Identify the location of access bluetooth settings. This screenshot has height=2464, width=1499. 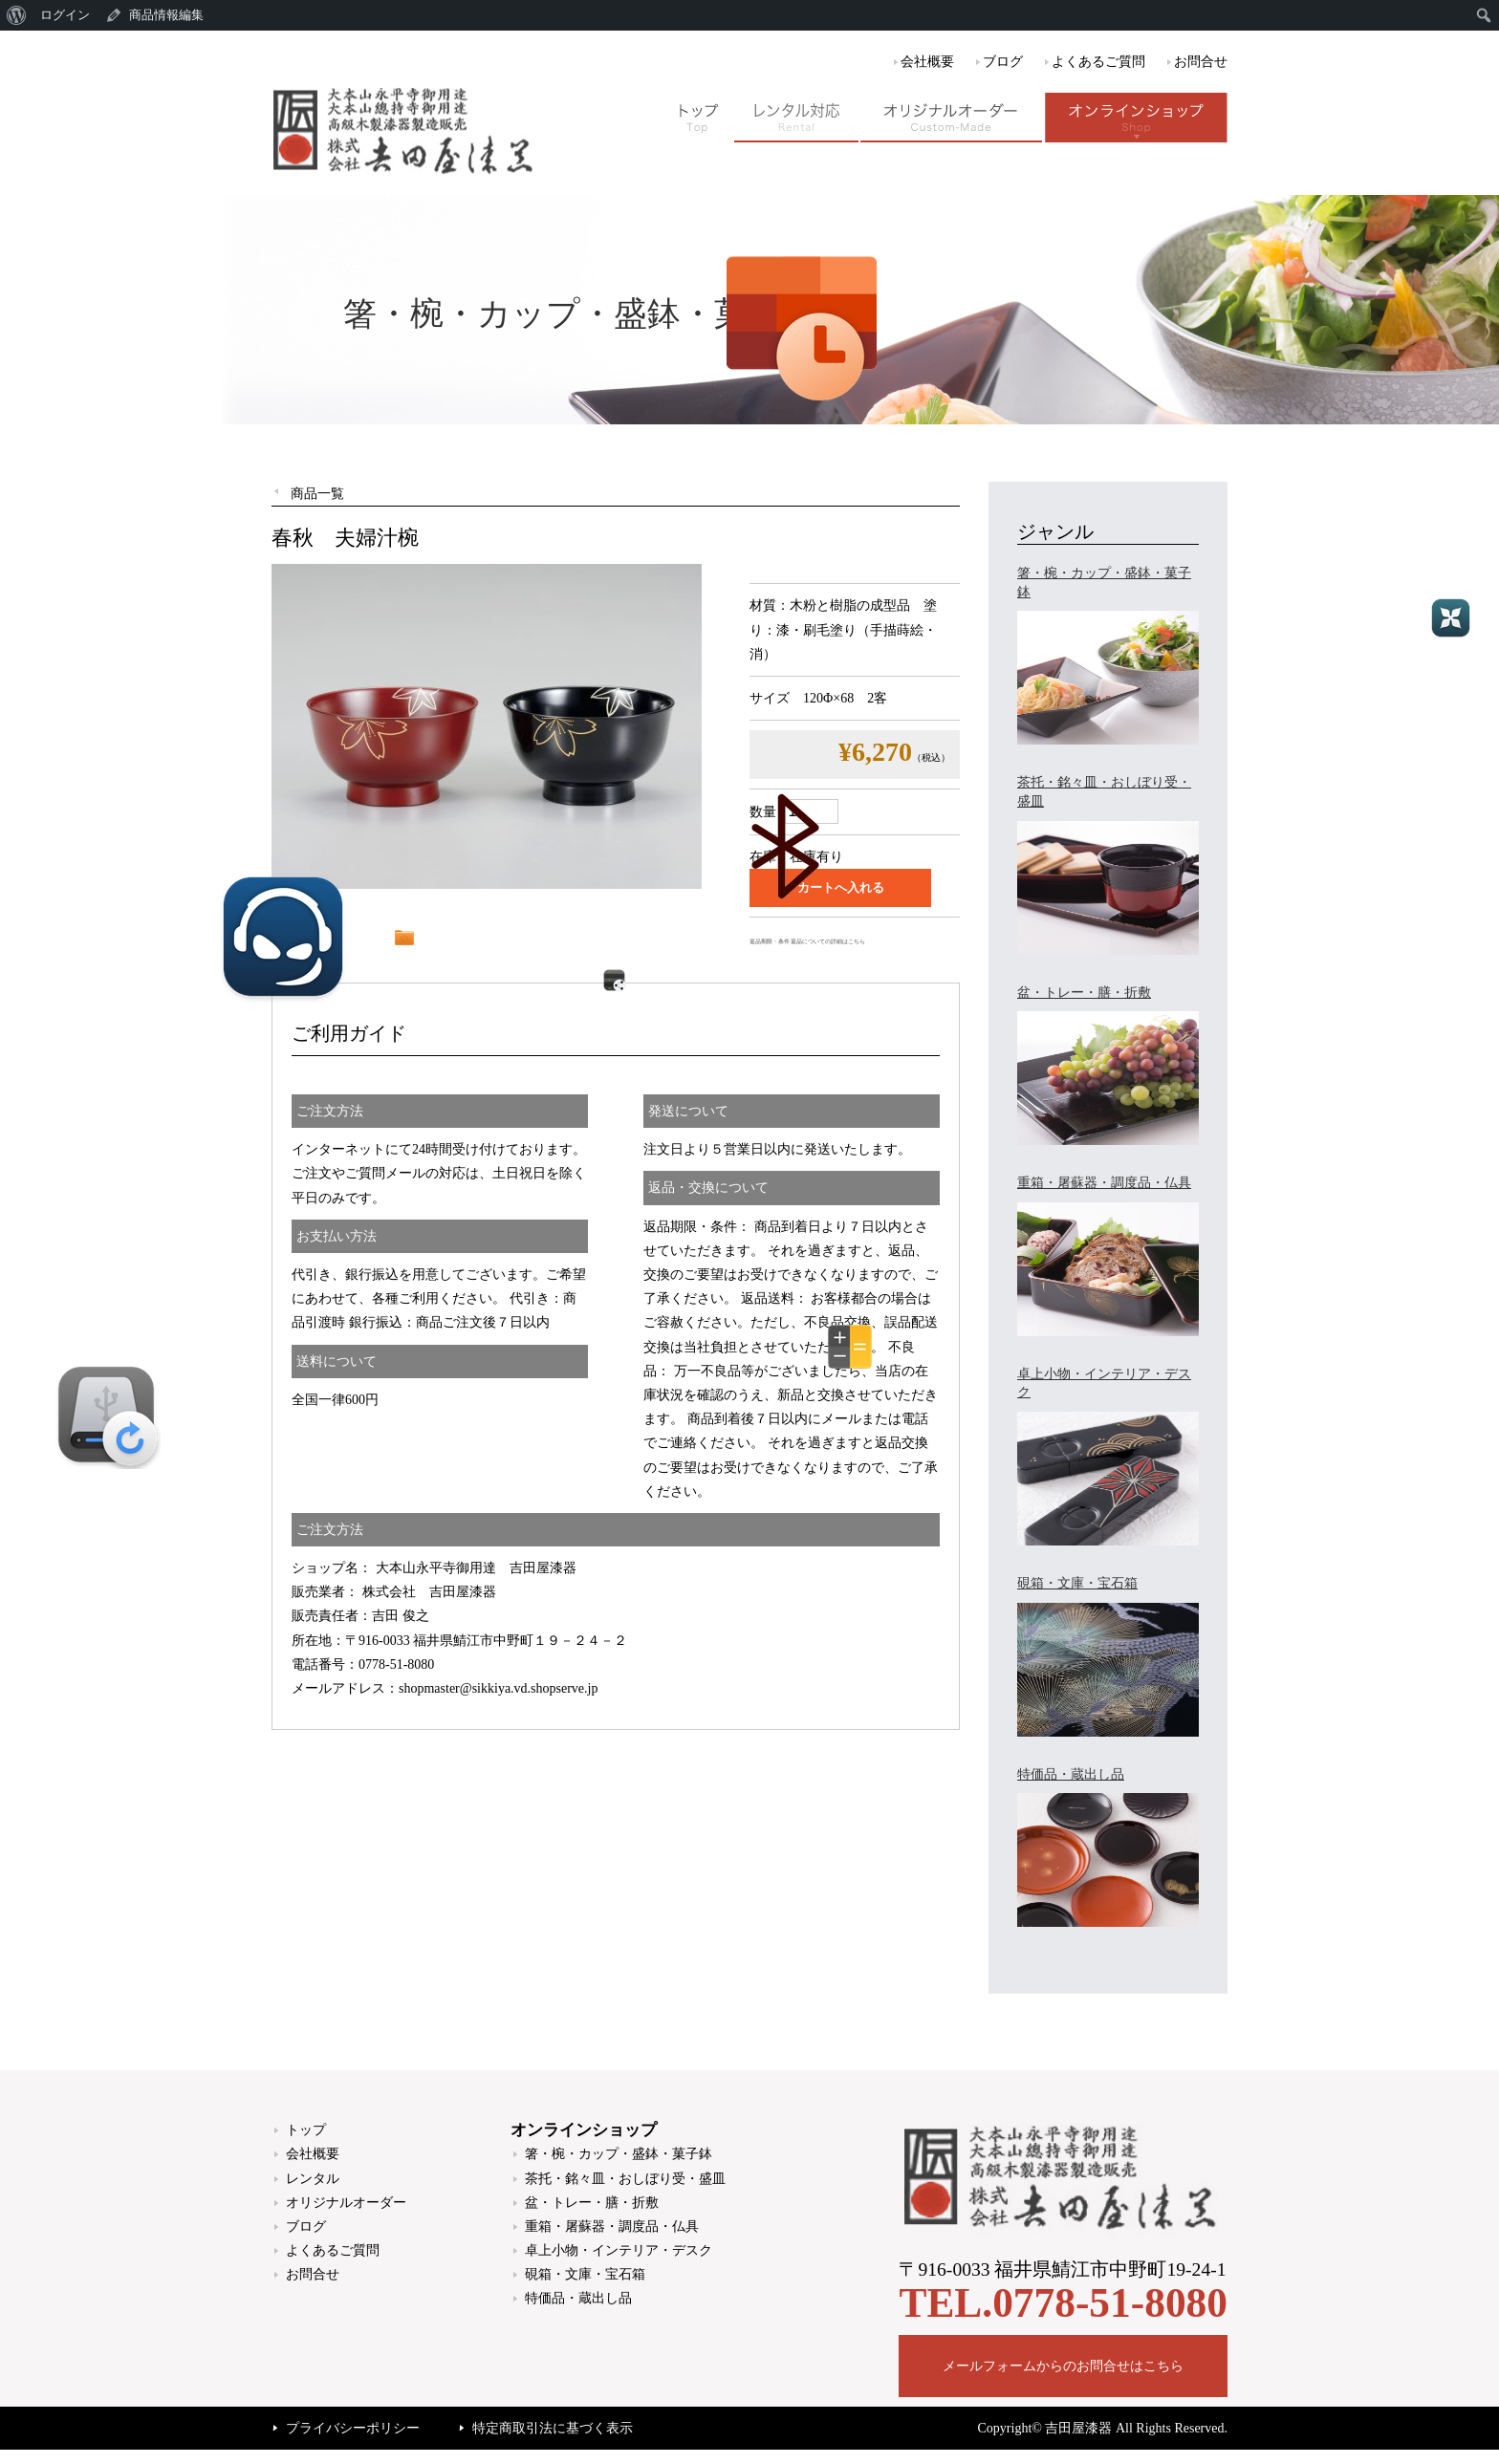
(785, 846).